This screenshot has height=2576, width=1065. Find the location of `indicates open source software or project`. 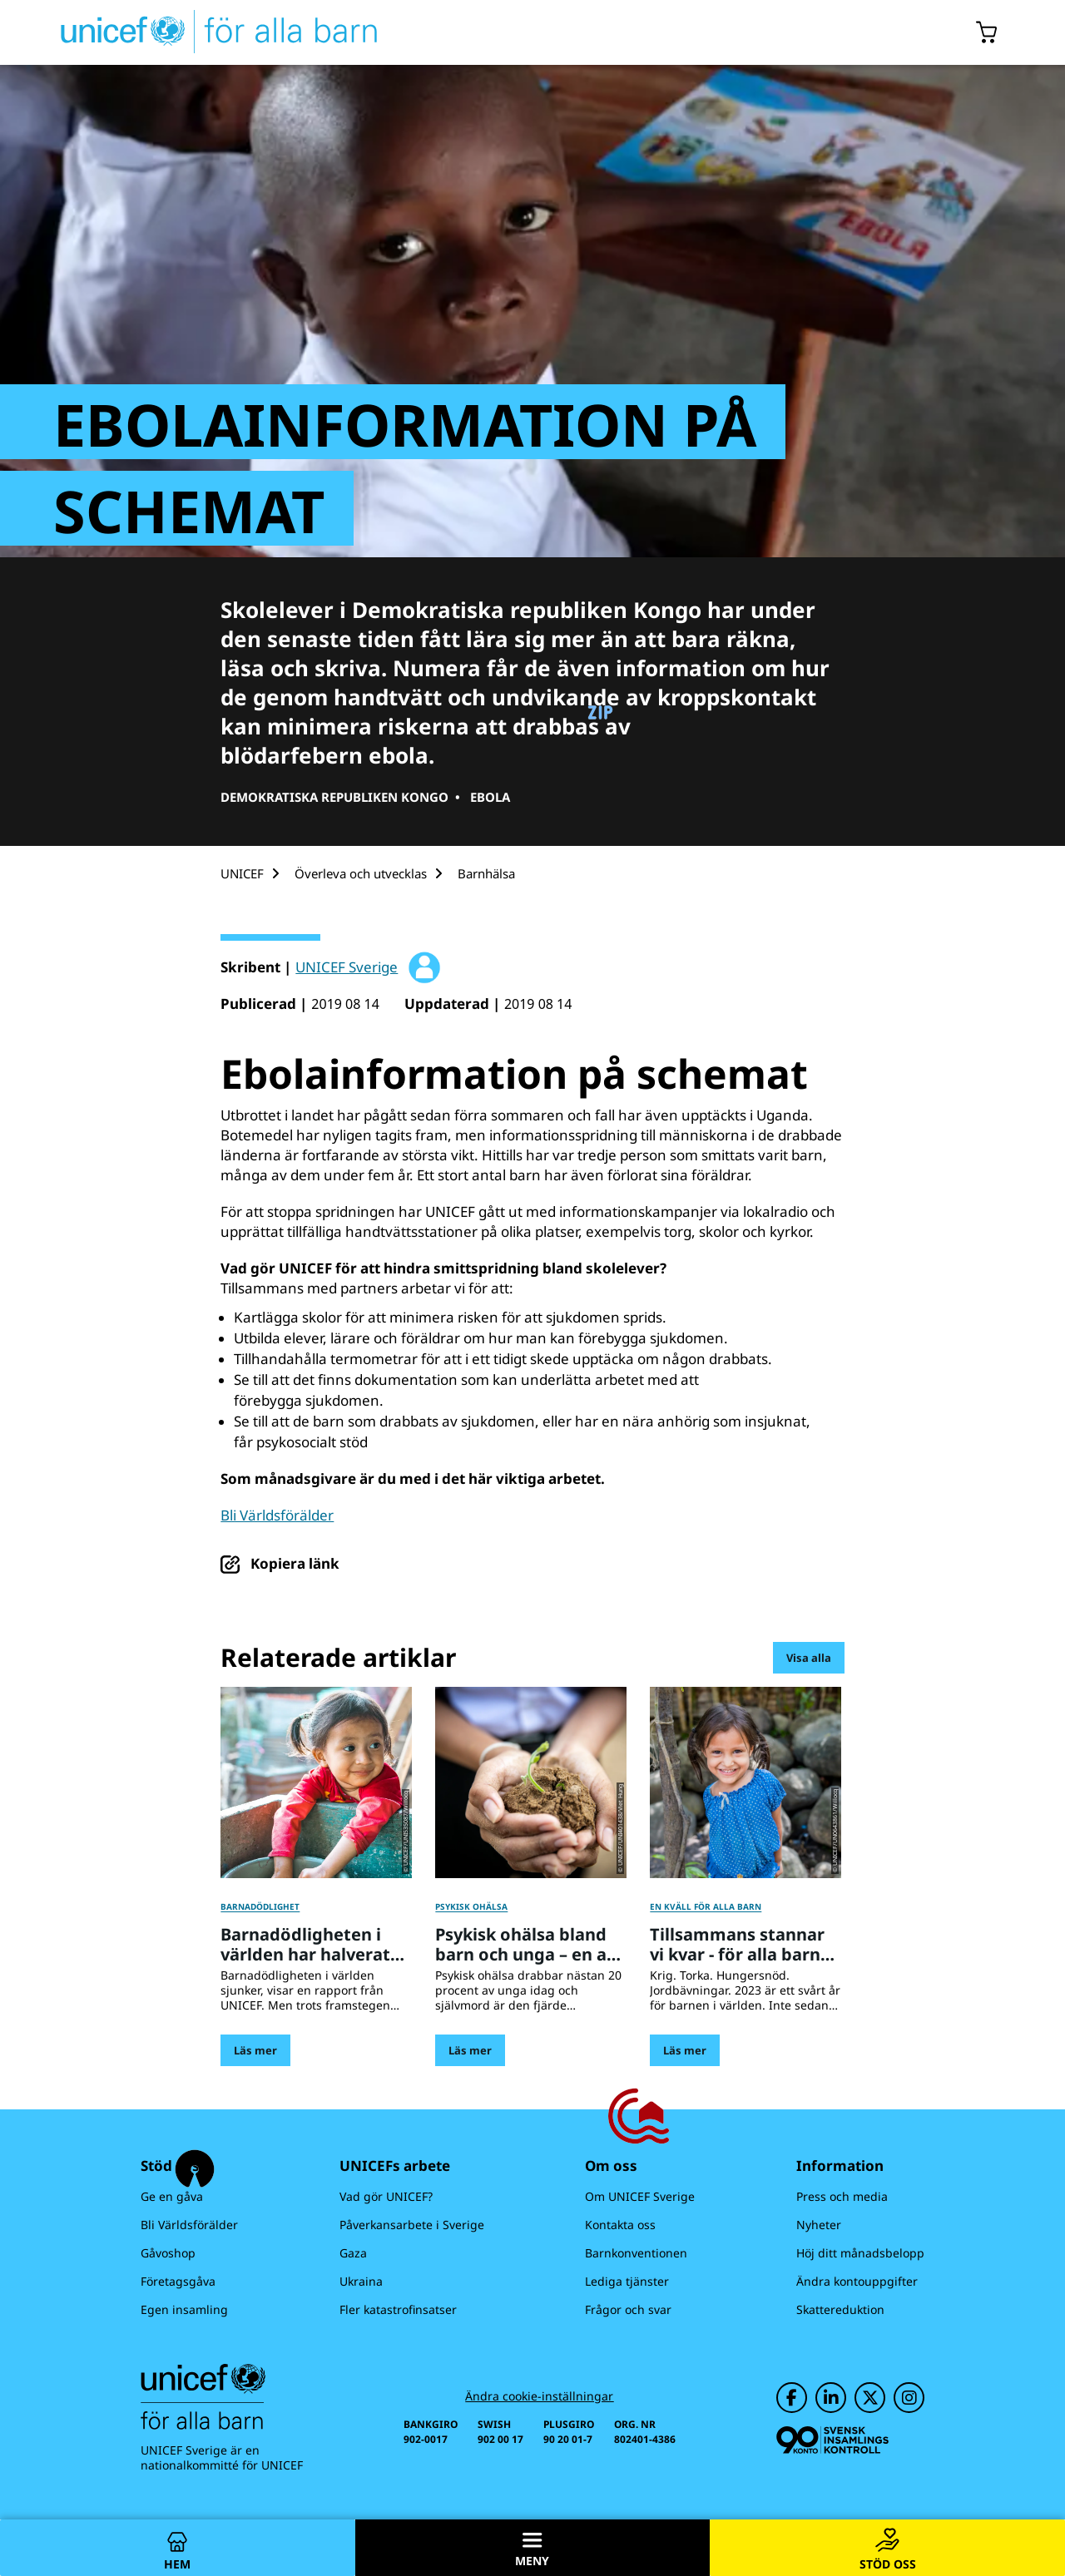

indicates open source software or project is located at coordinates (195, 2169).